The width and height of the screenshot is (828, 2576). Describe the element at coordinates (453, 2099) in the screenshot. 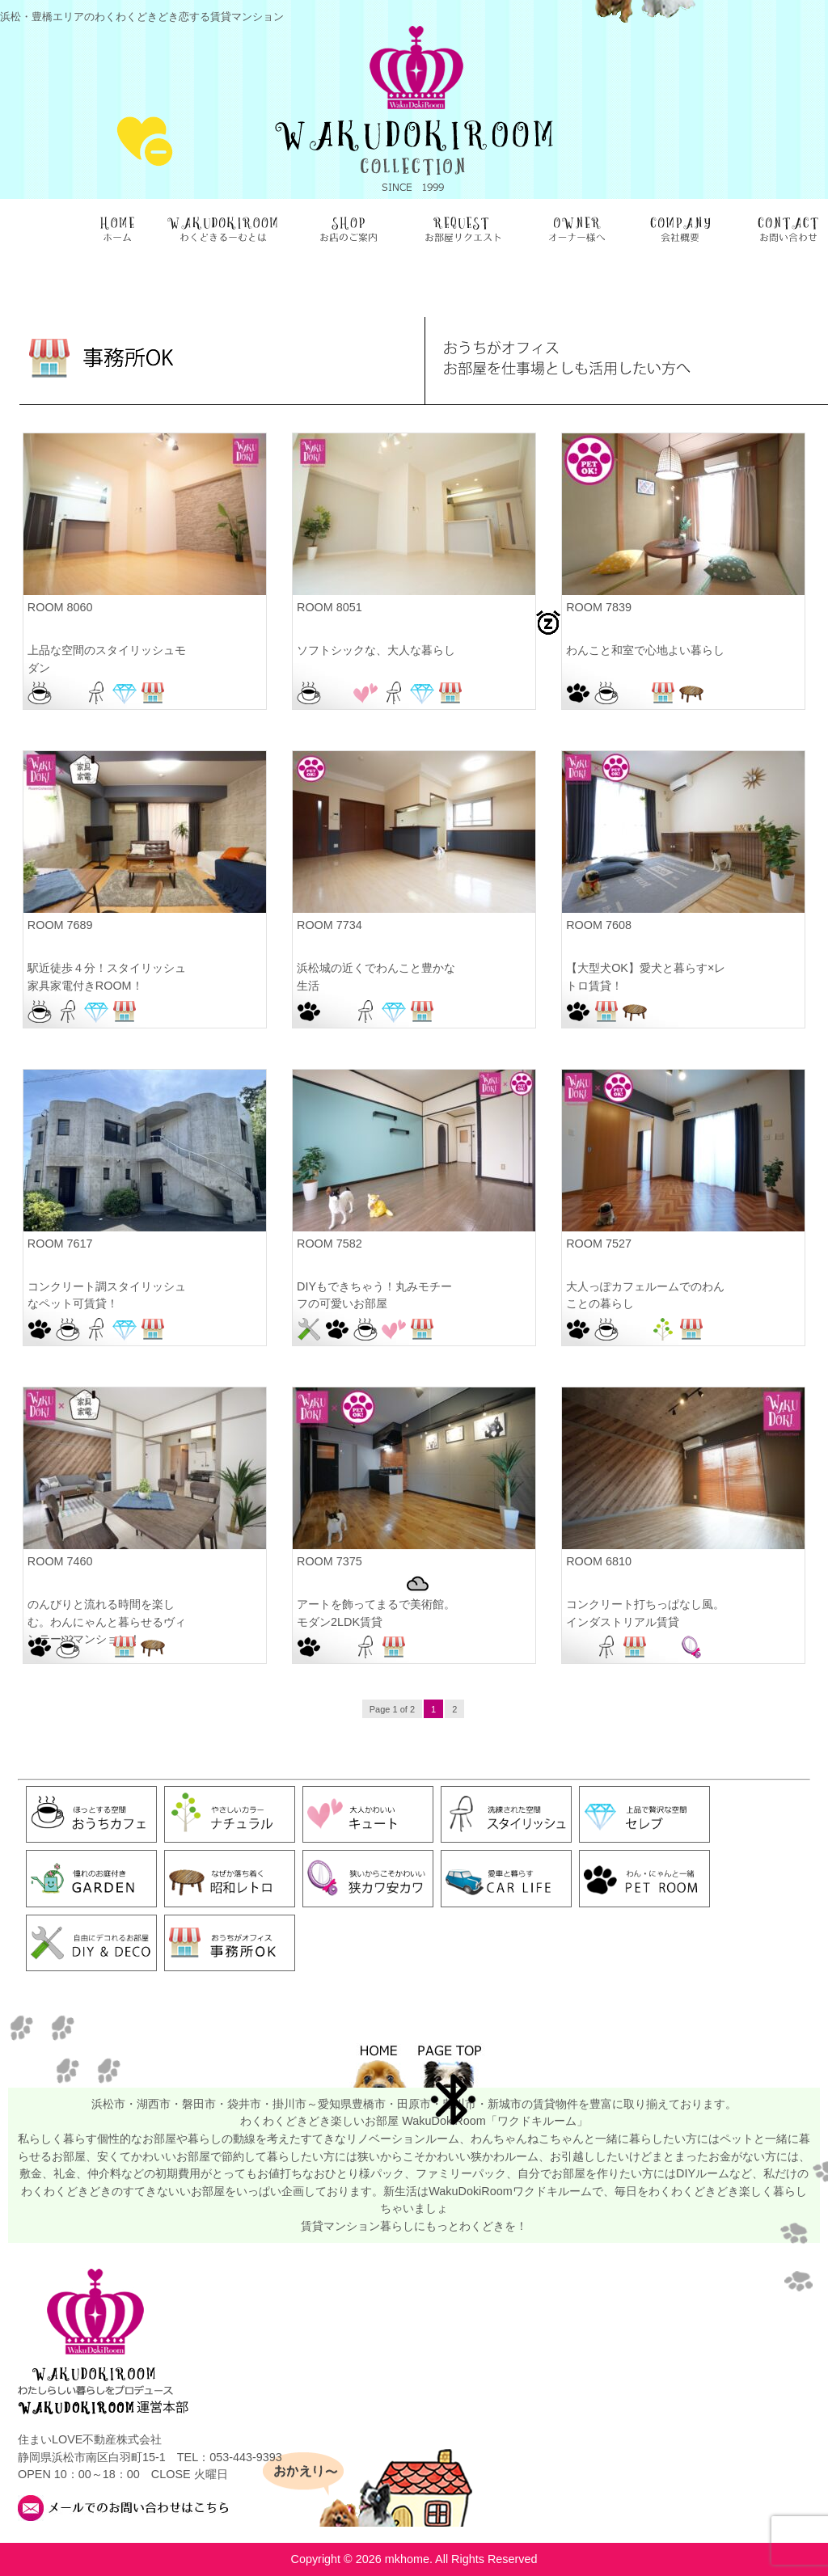

I see `indicates an active bluetooth connection` at that location.